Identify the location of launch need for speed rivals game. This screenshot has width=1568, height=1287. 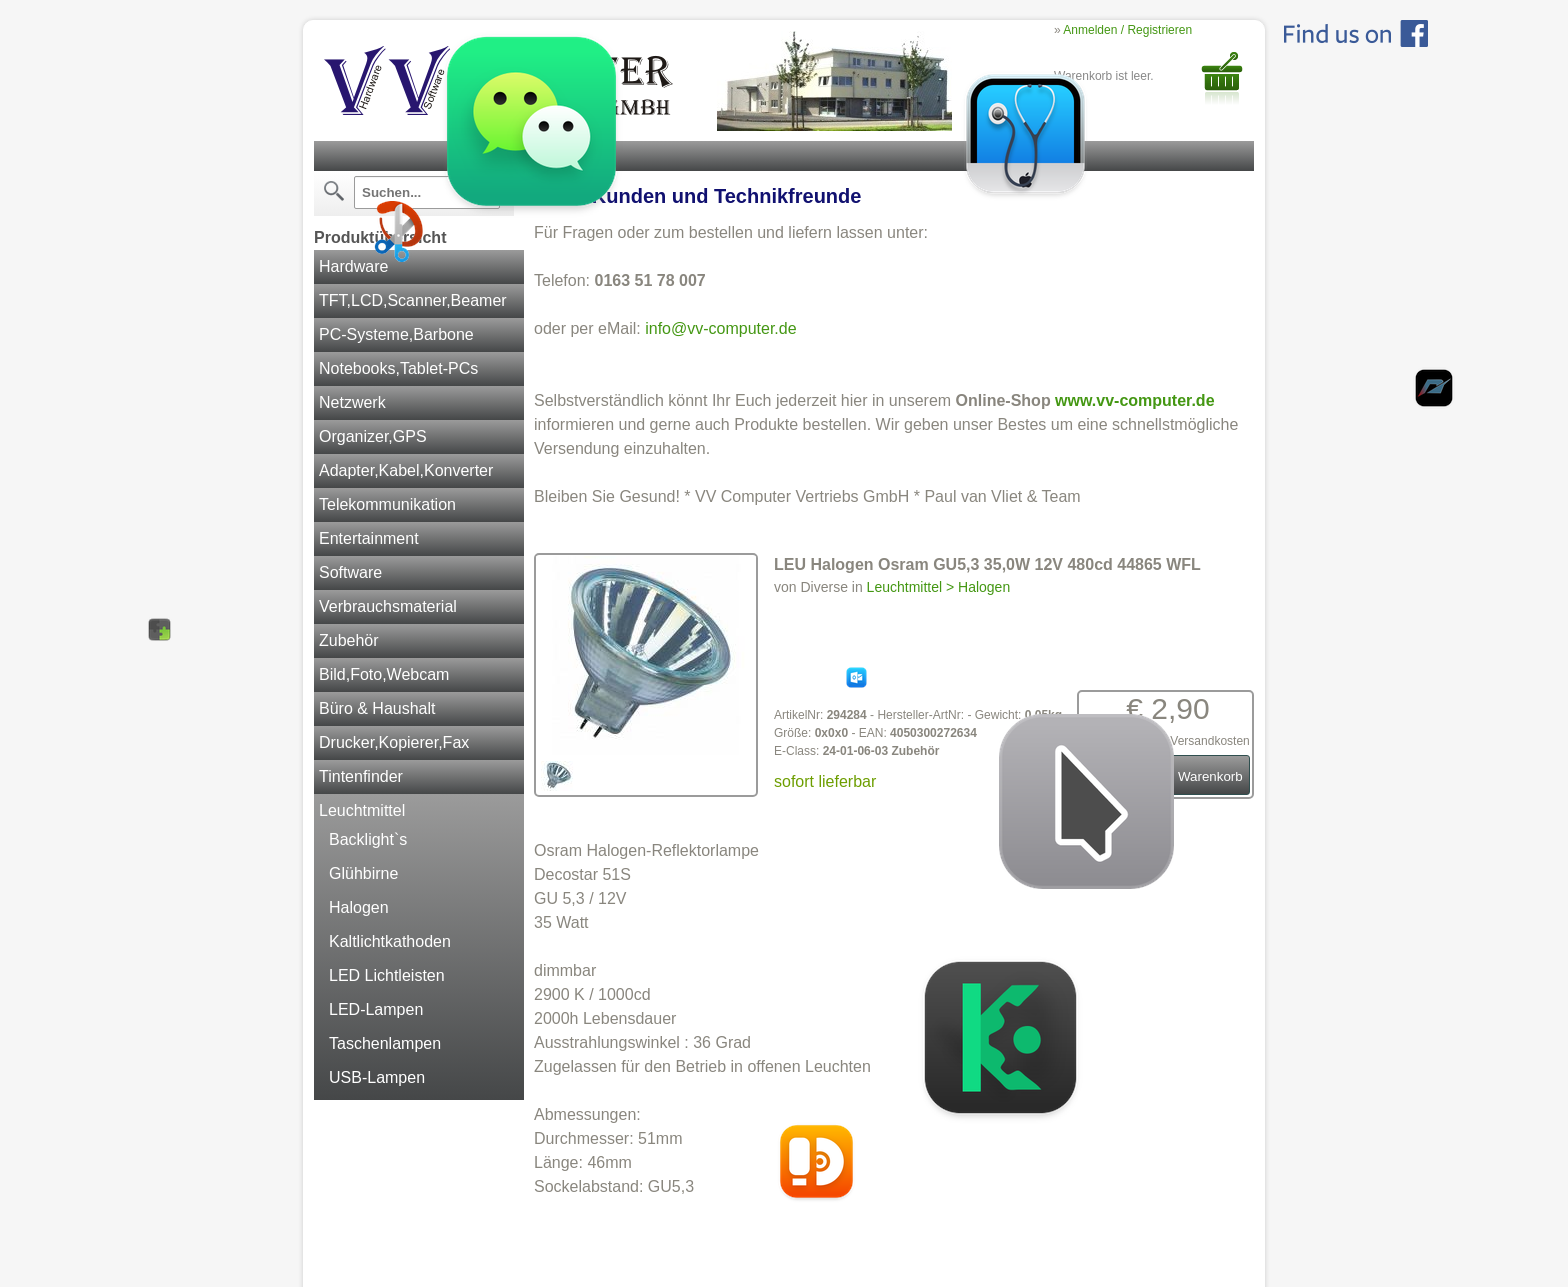
(1434, 388).